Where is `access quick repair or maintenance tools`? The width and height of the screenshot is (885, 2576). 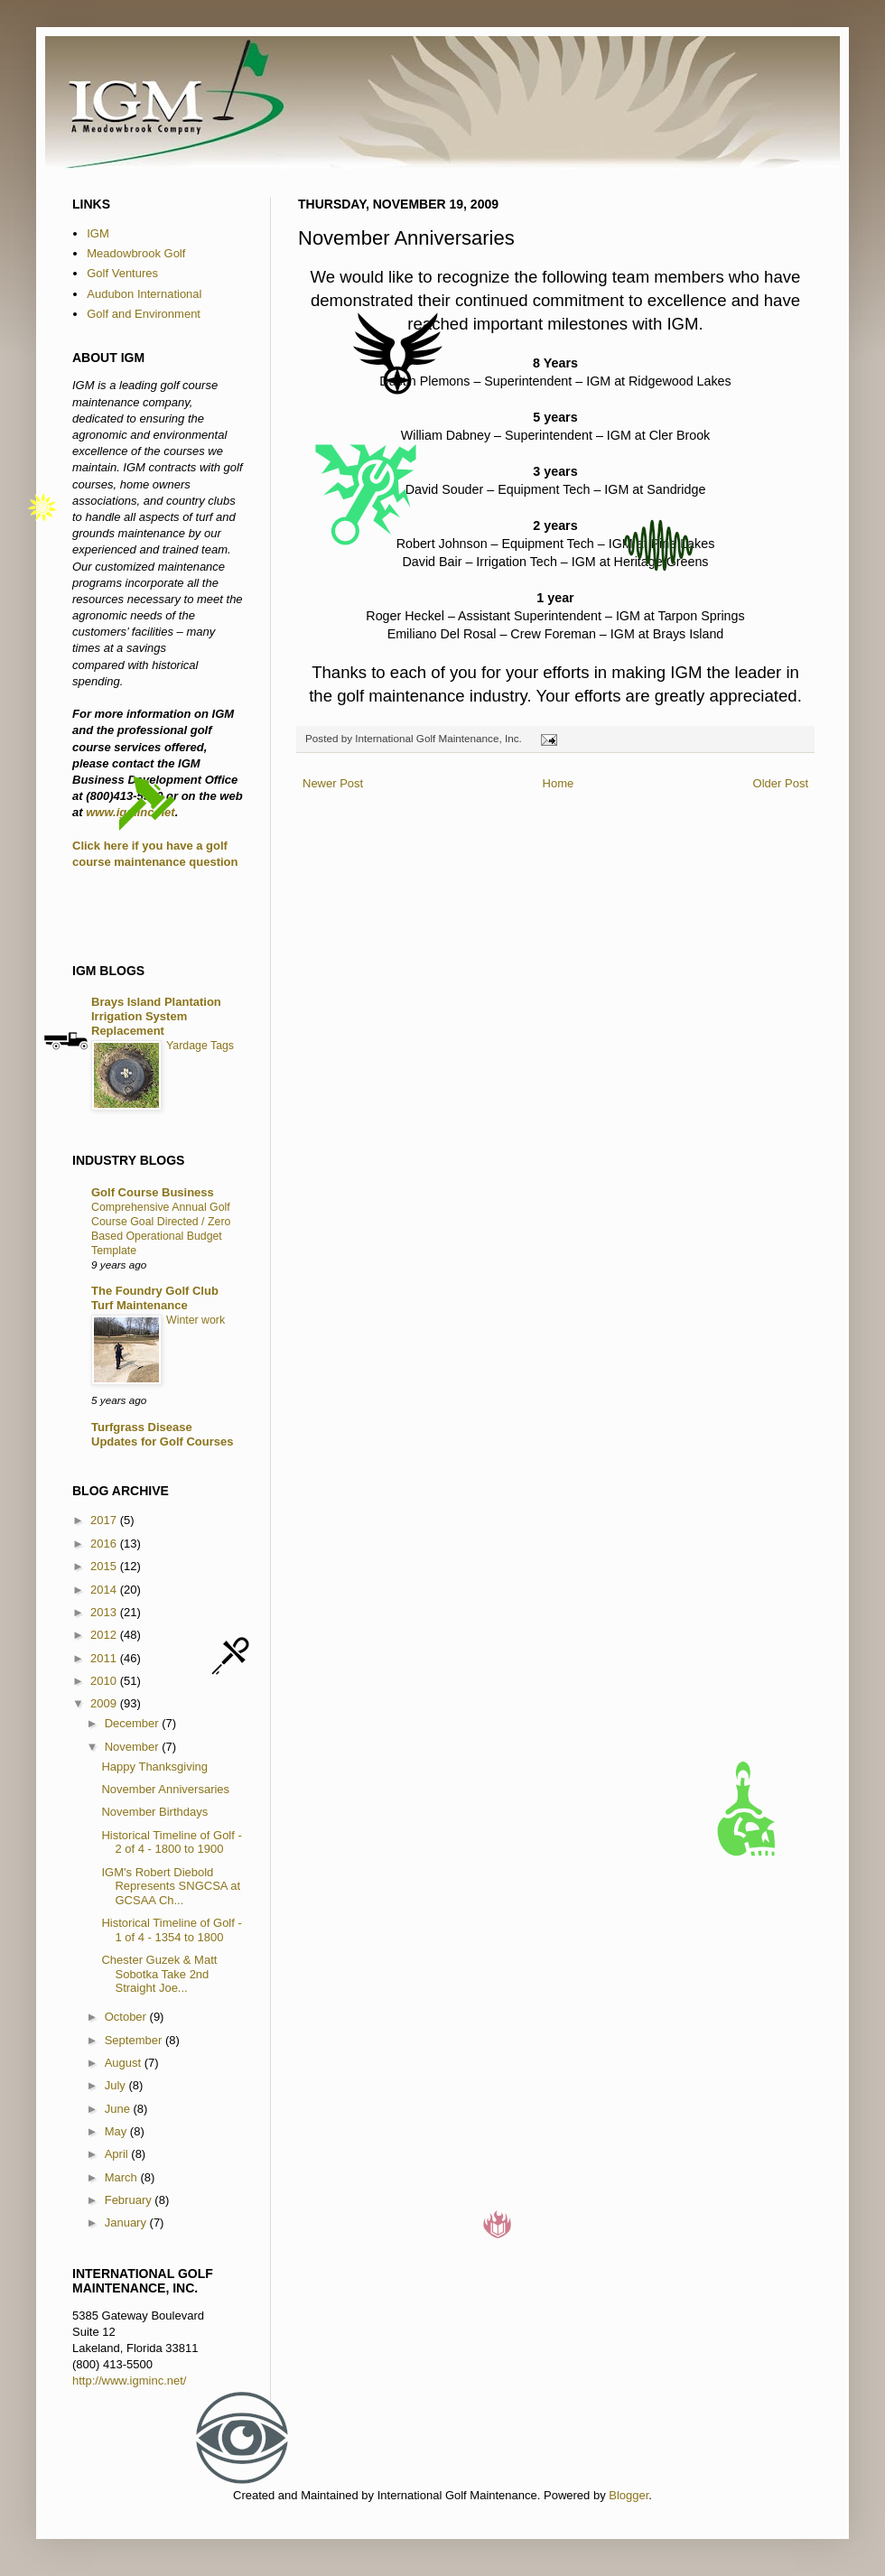
access quick repair or maintenance tools is located at coordinates (366, 495).